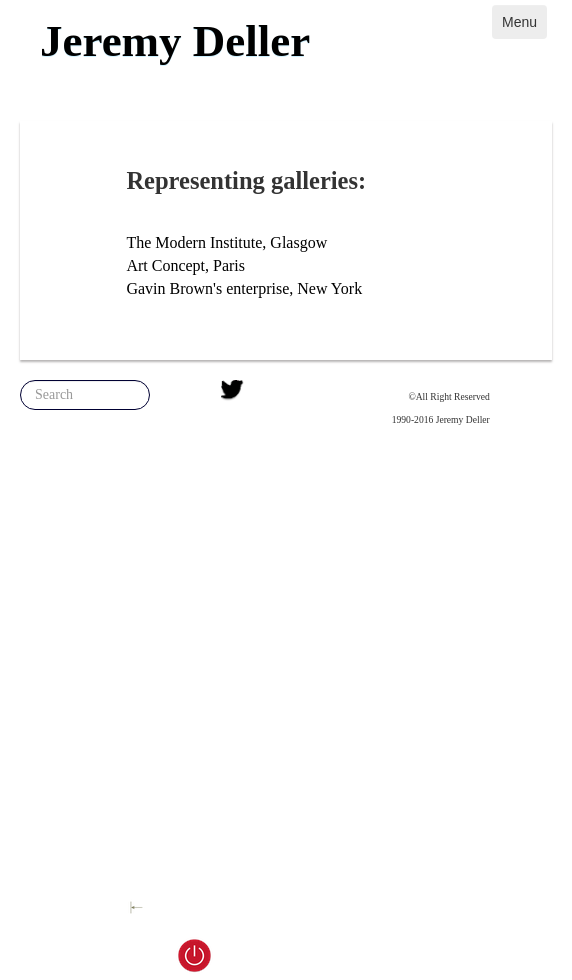 The image size is (572, 980). What do you see at coordinates (136, 907) in the screenshot?
I see `go to the first item in a list or sequence` at bounding box center [136, 907].